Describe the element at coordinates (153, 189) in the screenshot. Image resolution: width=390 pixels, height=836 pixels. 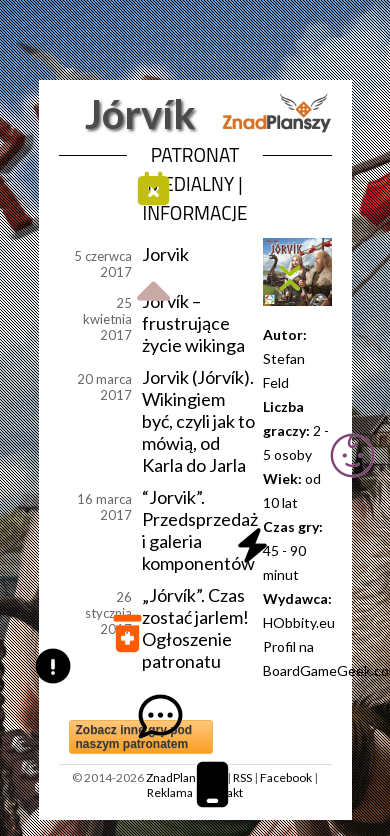
I see `cancel or remove a scheduled event` at that location.